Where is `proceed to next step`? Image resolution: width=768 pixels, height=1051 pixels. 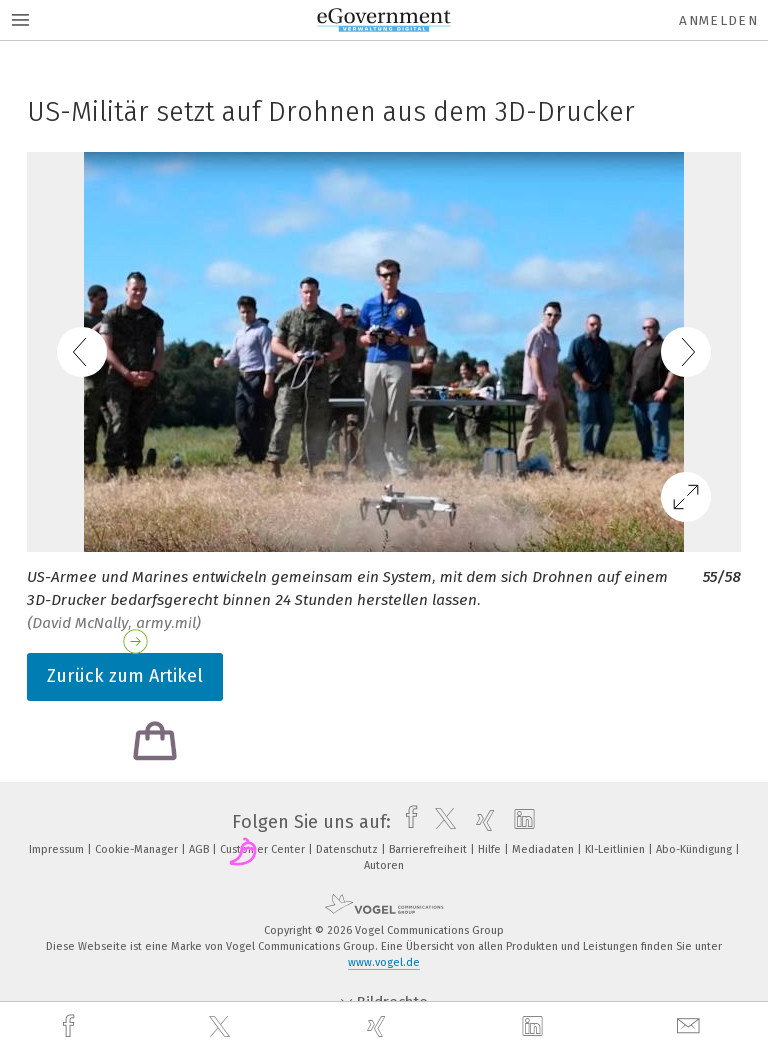 proceed to next step is located at coordinates (135, 641).